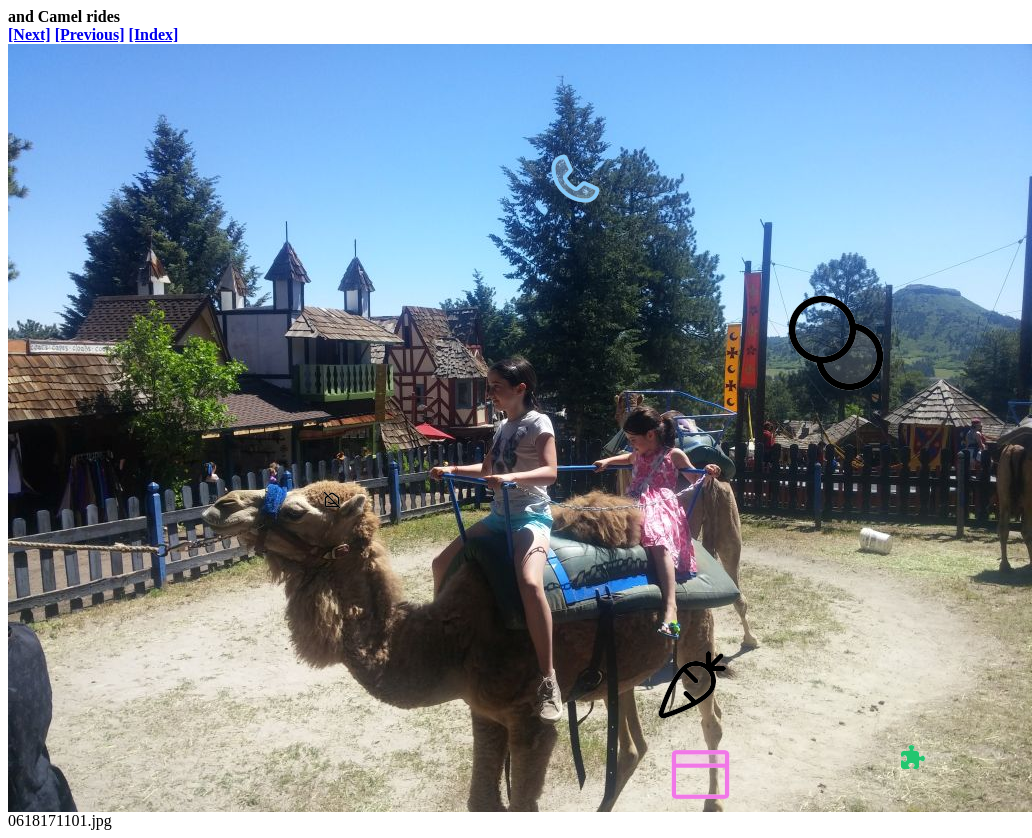 The image size is (1032, 838). Describe the element at coordinates (913, 757) in the screenshot. I see `access plugins or extensions` at that location.